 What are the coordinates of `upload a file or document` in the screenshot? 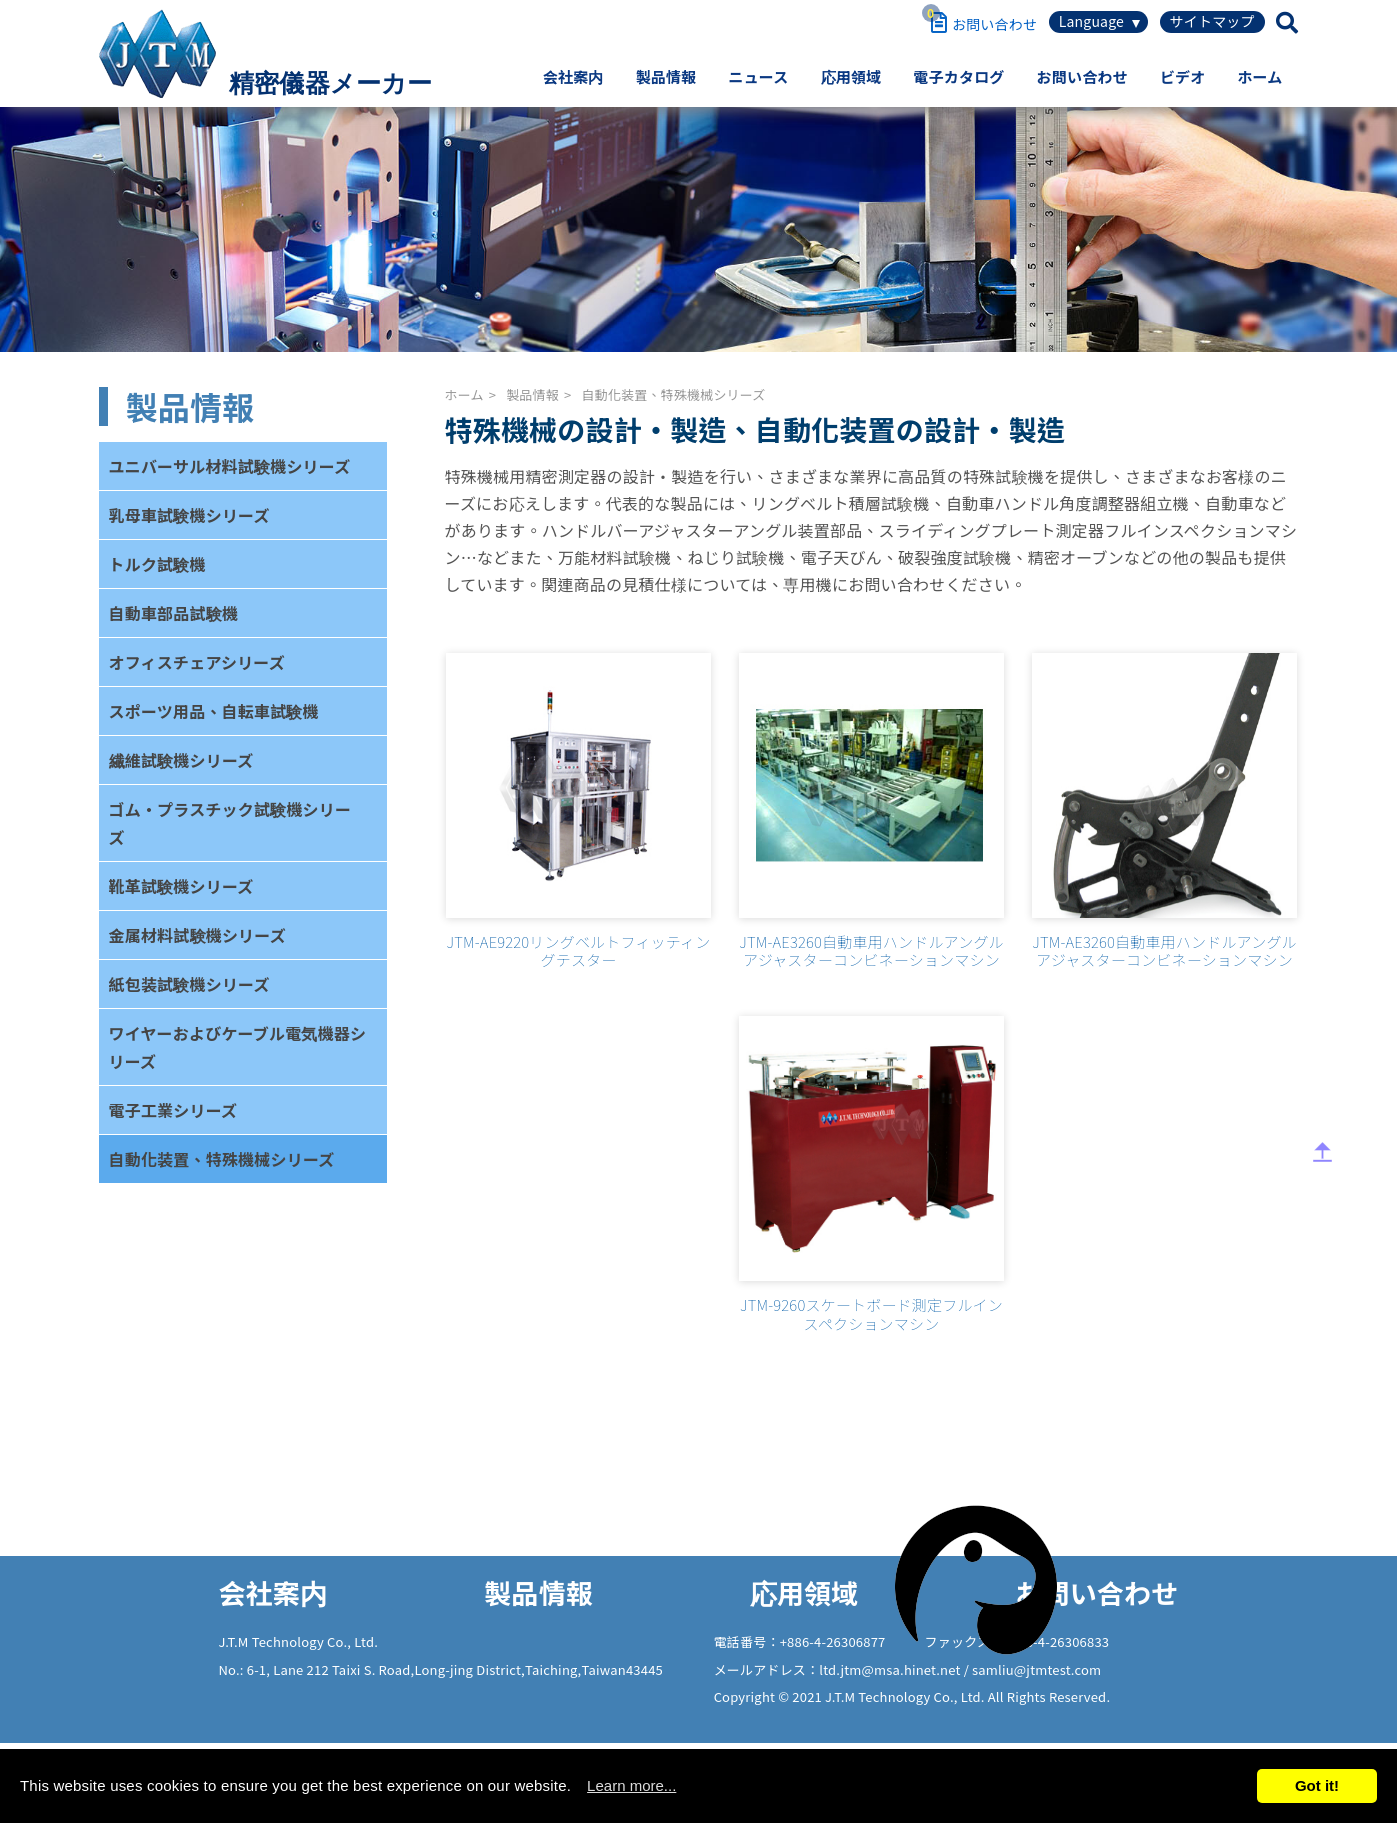 It's located at (1322, 1152).